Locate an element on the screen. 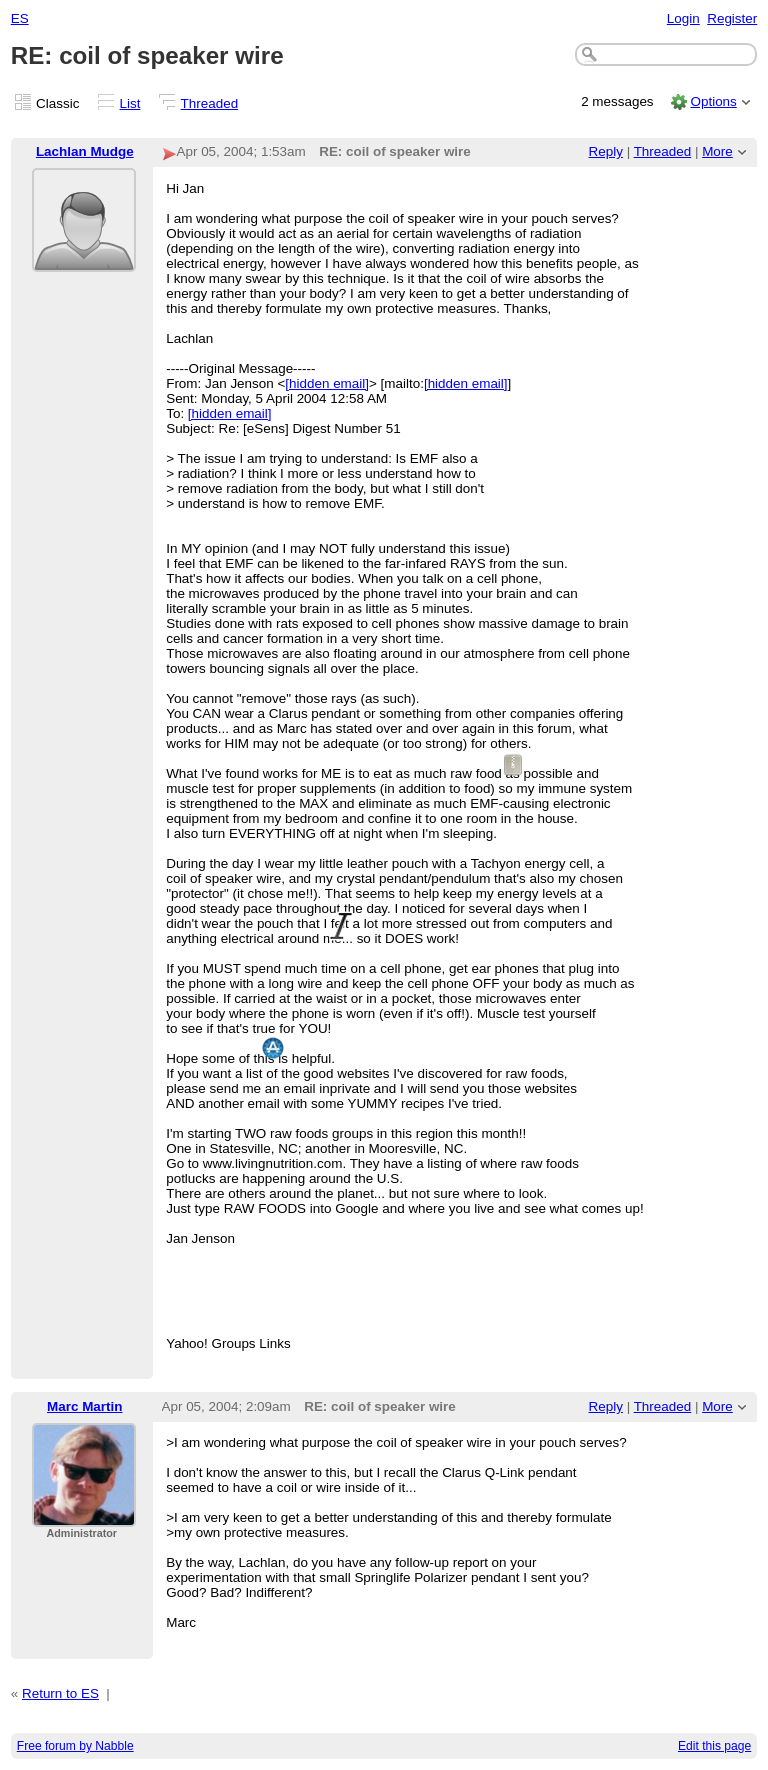  open software properties or driver settings is located at coordinates (273, 1048).